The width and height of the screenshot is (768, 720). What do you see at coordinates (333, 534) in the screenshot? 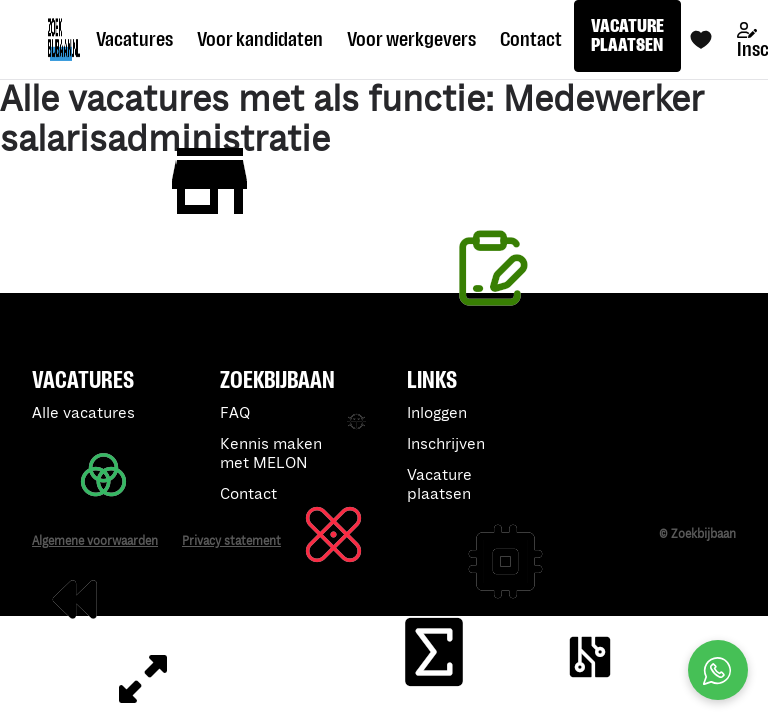
I see `access health or first aid settings` at bounding box center [333, 534].